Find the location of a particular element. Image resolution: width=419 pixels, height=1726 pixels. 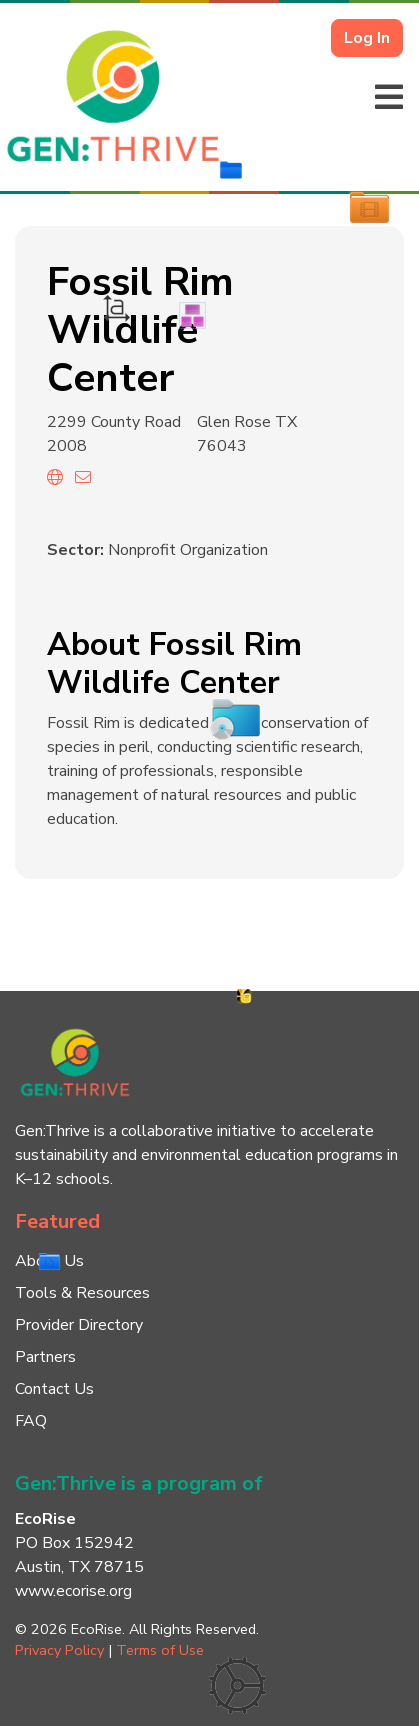

open Tuba, a Mastodon and Fediverse client is located at coordinates (244, 996).